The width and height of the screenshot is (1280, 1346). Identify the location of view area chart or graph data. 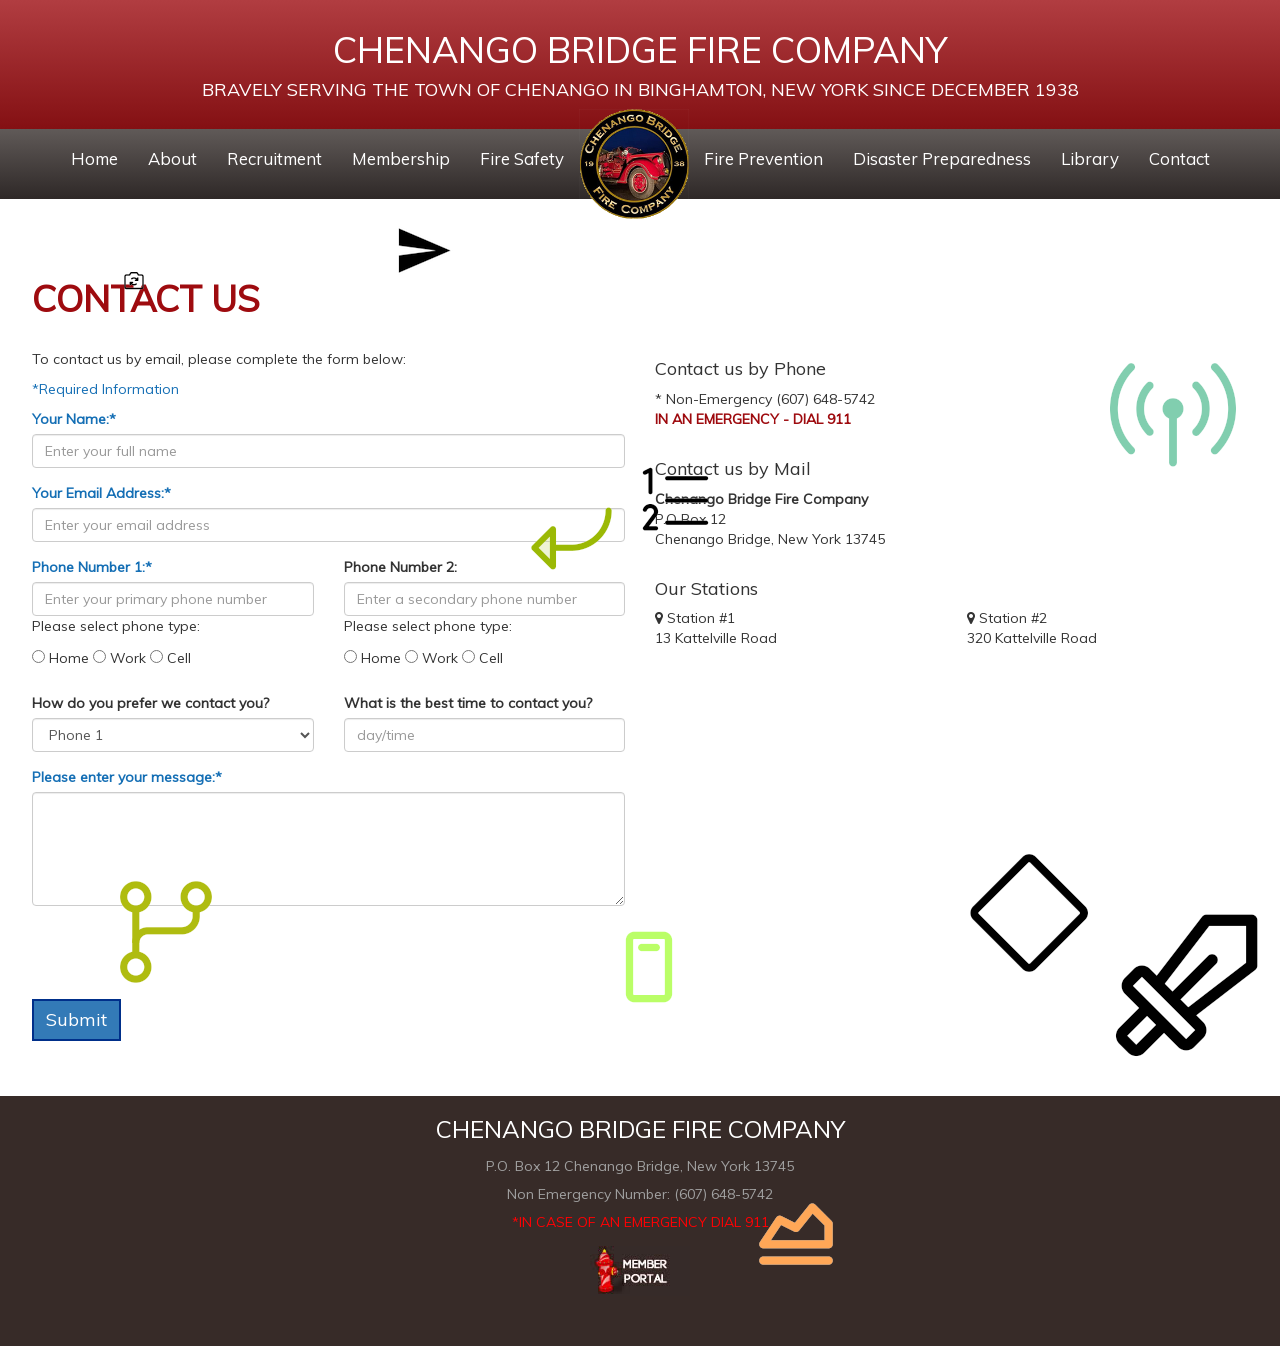
(796, 1232).